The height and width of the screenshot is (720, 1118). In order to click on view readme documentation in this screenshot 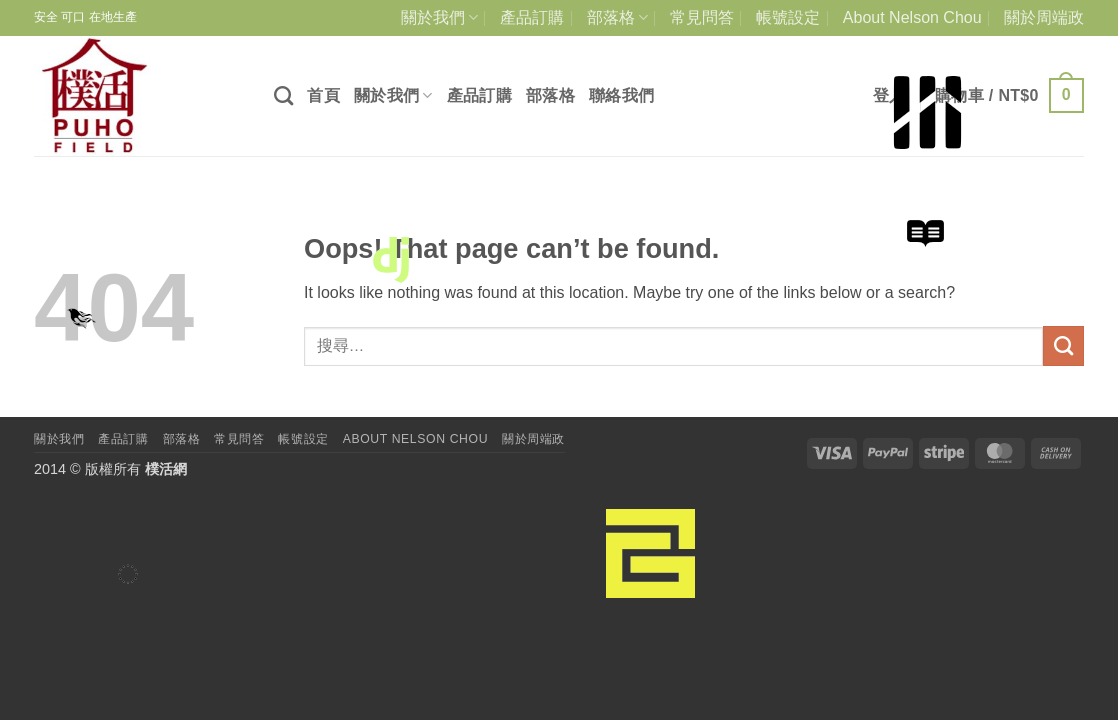, I will do `click(925, 233)`.